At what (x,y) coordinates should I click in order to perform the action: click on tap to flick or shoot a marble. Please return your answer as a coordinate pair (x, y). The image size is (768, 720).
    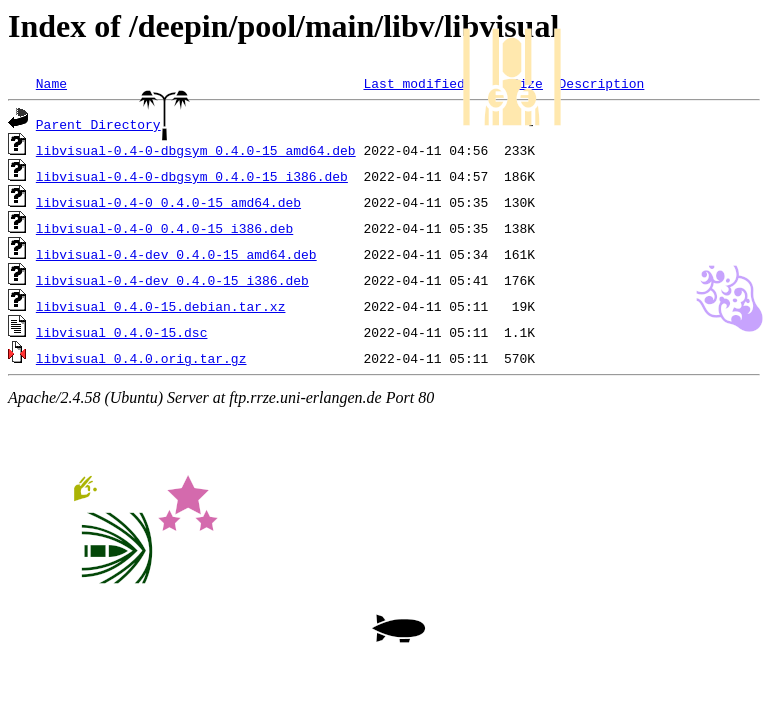
    Looking at the image, I should click on (89, 488).